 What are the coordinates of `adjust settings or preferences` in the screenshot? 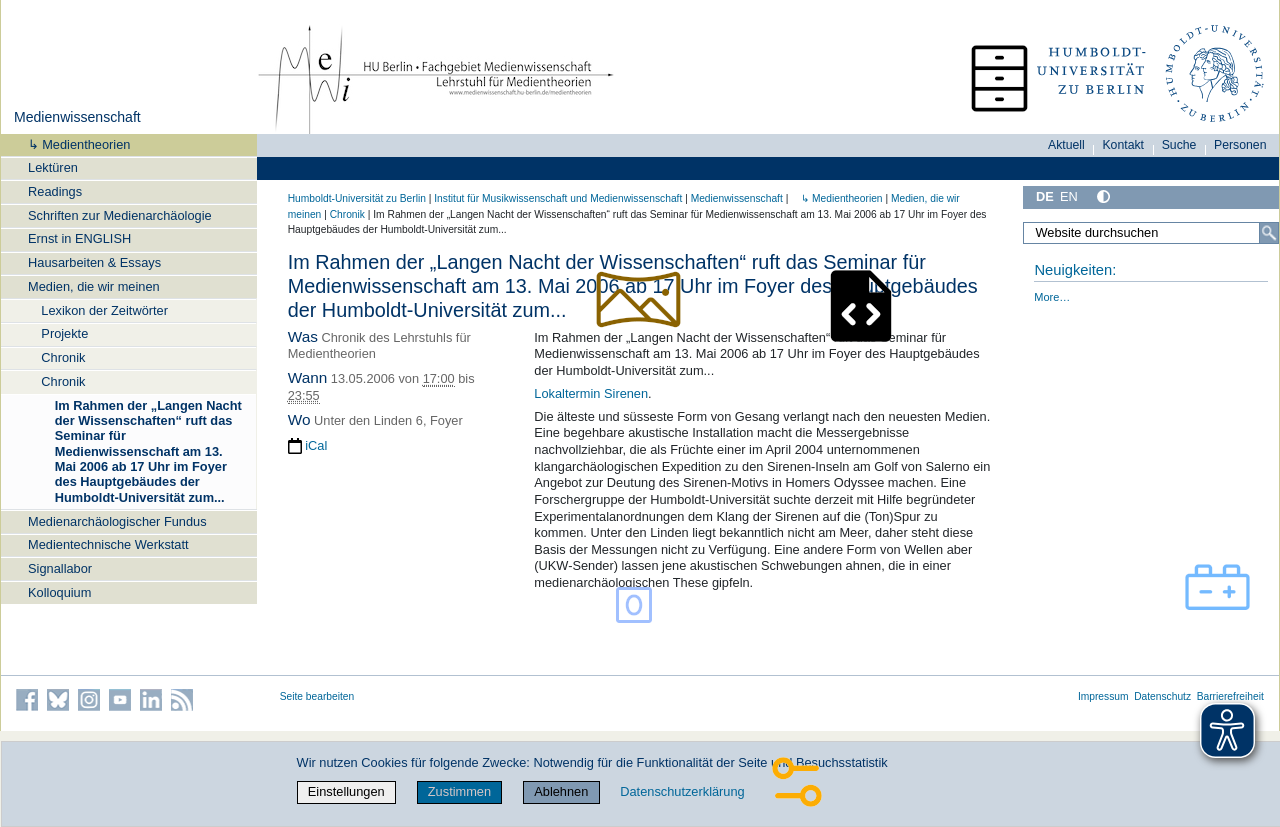 It's located at (797, 782).